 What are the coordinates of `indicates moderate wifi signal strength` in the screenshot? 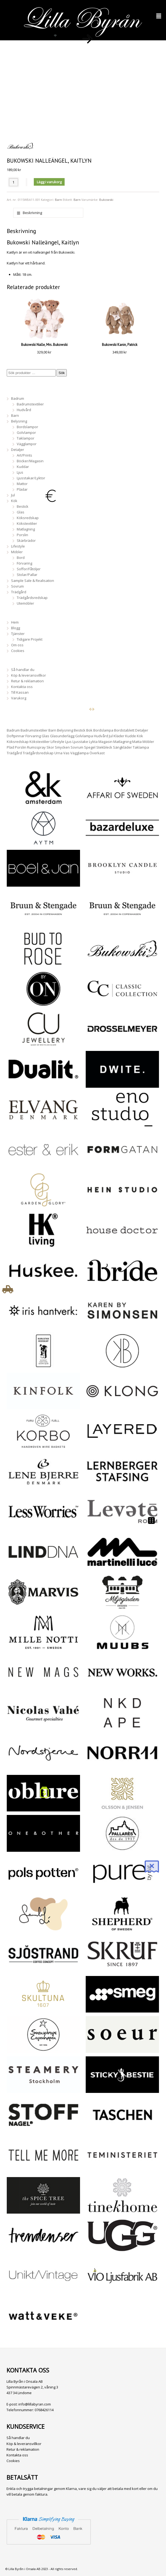 It's located at (55, 35).